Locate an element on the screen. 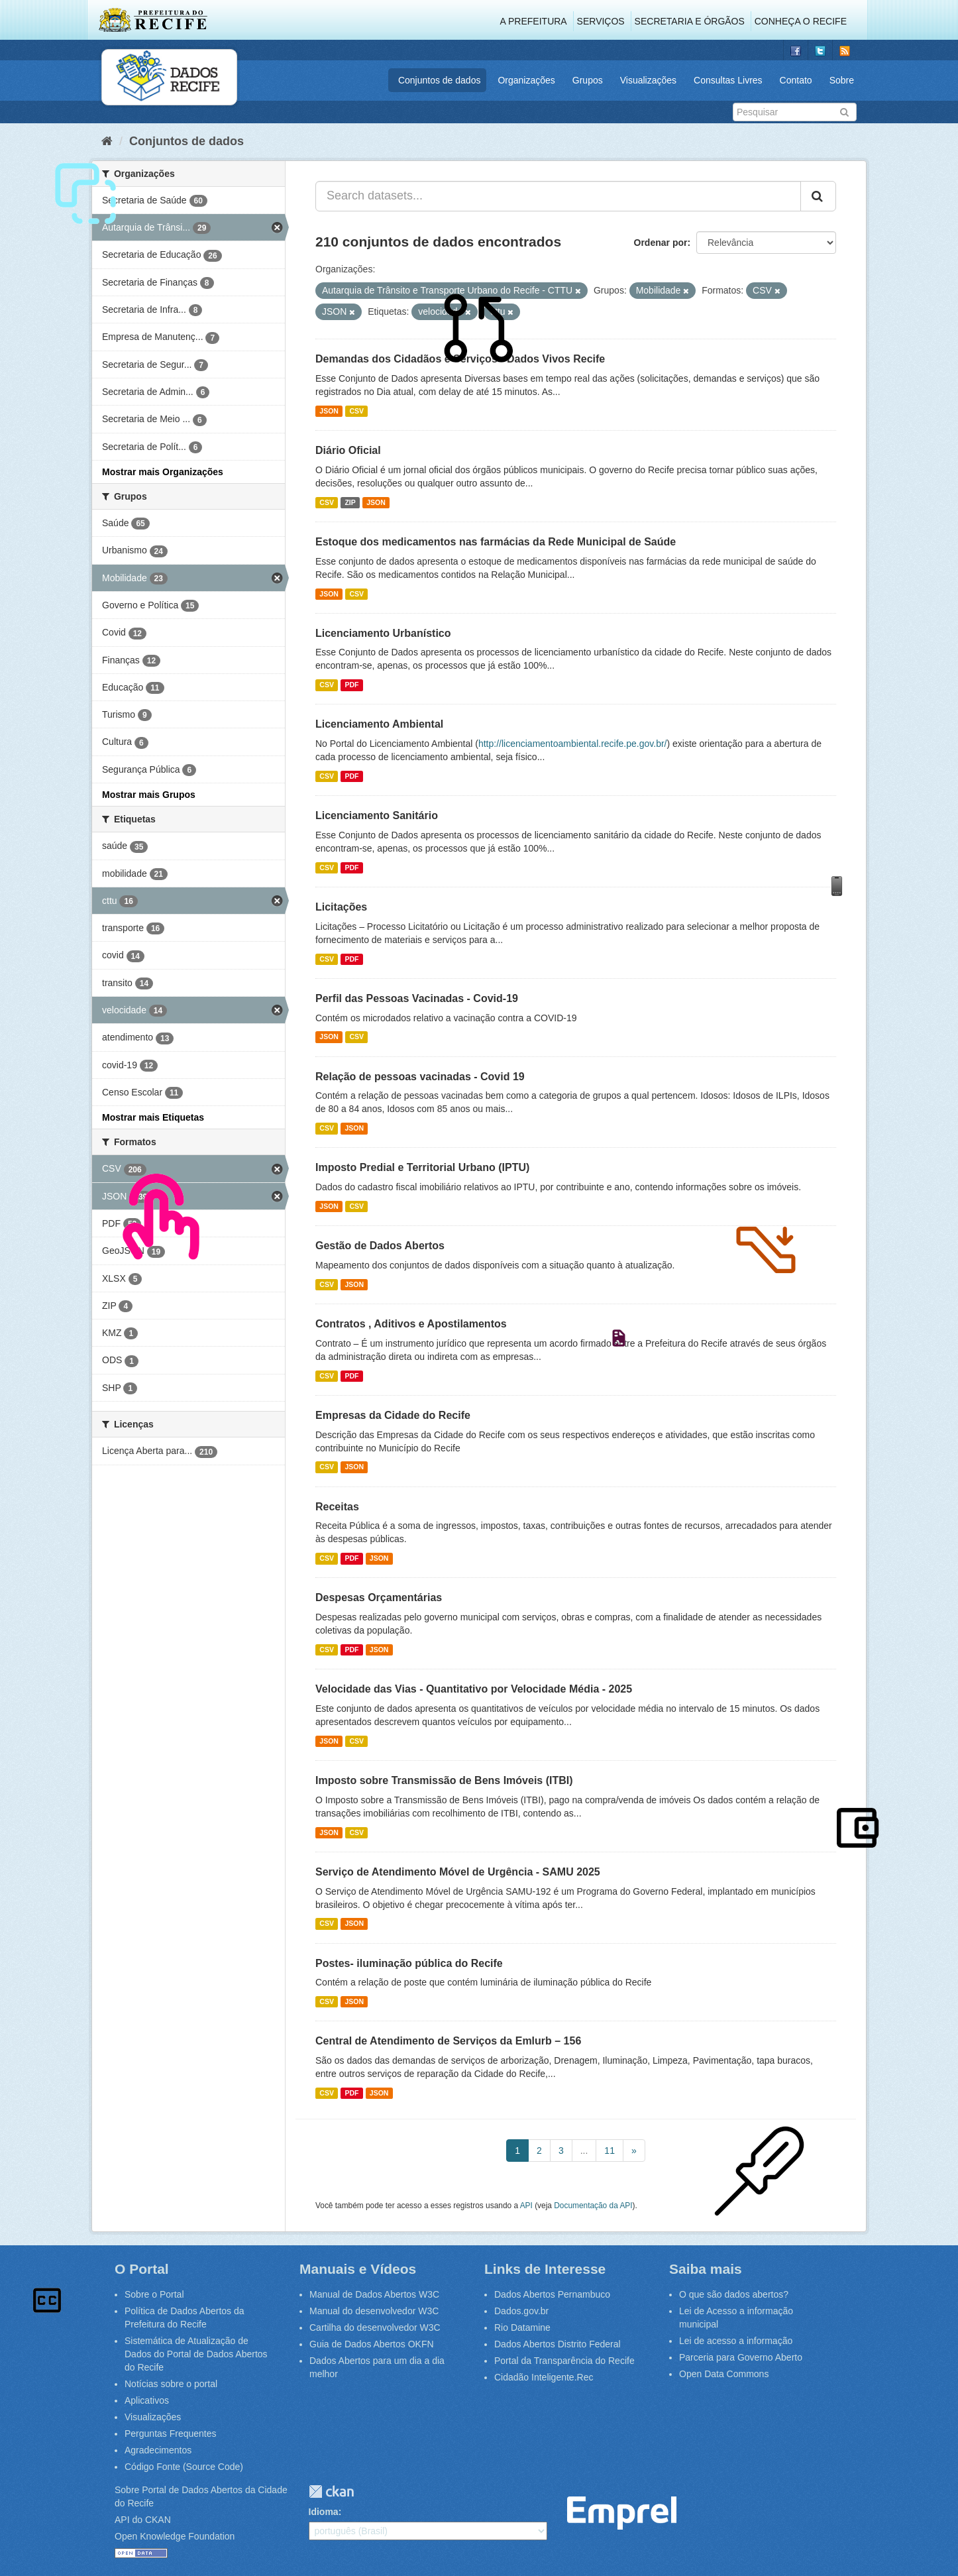 The height and width of the screenshot is (2576, 958). create a new pull request is located at coordinates (476, 328).